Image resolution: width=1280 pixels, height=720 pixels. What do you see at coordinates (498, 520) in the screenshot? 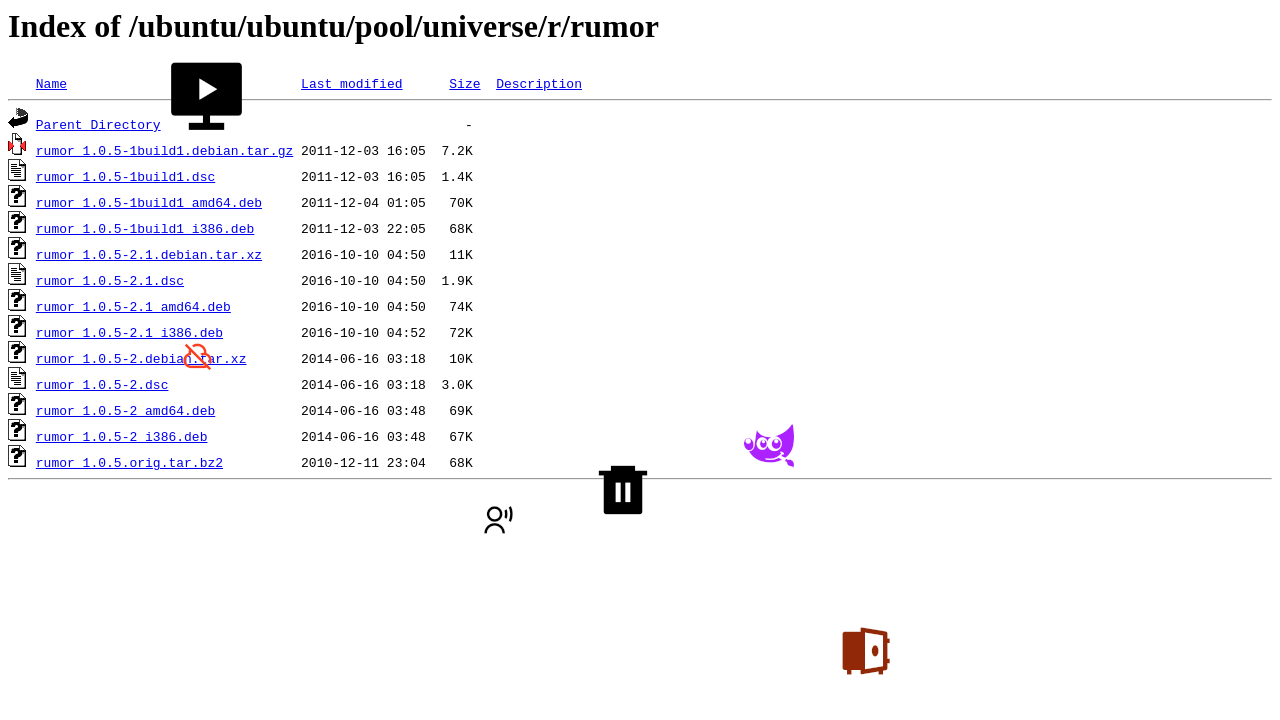
I see `activate voice input or speech recognition` at bounding box center [498, 520].